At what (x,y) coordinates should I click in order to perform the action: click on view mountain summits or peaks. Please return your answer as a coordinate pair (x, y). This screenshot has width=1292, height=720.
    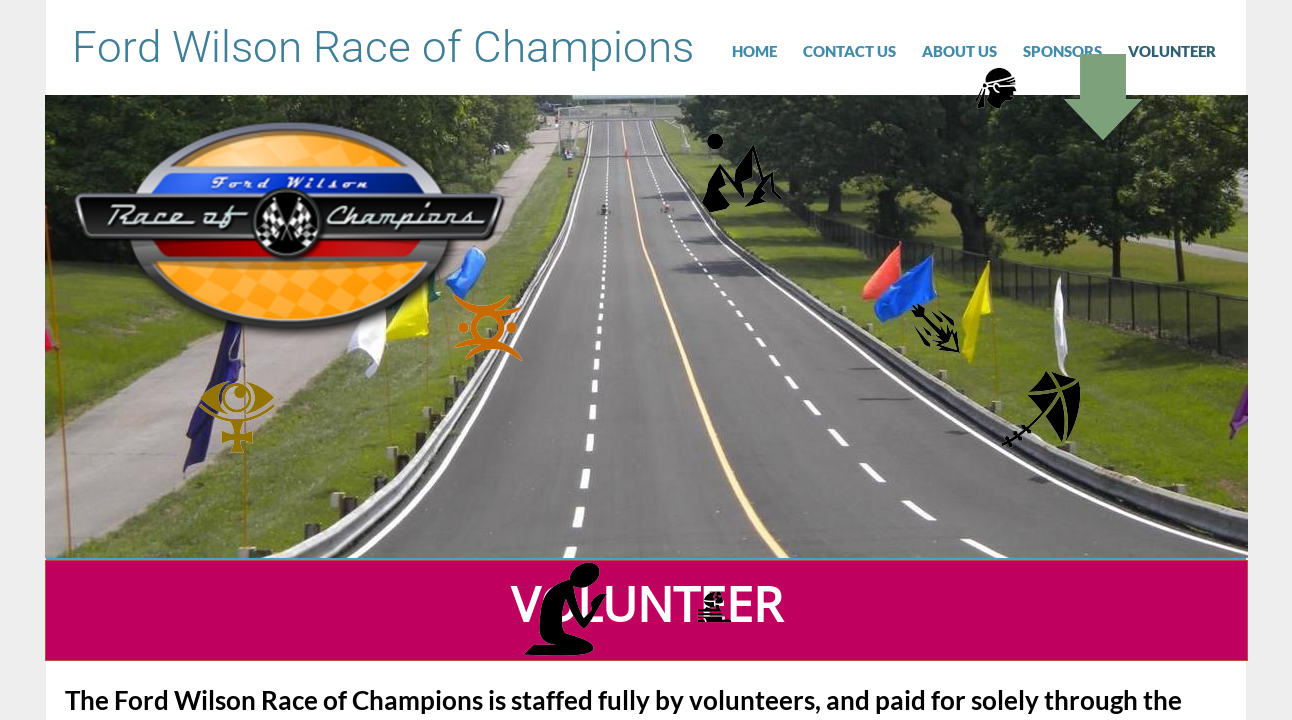
    Looking at the image, I should click on (742, 173).